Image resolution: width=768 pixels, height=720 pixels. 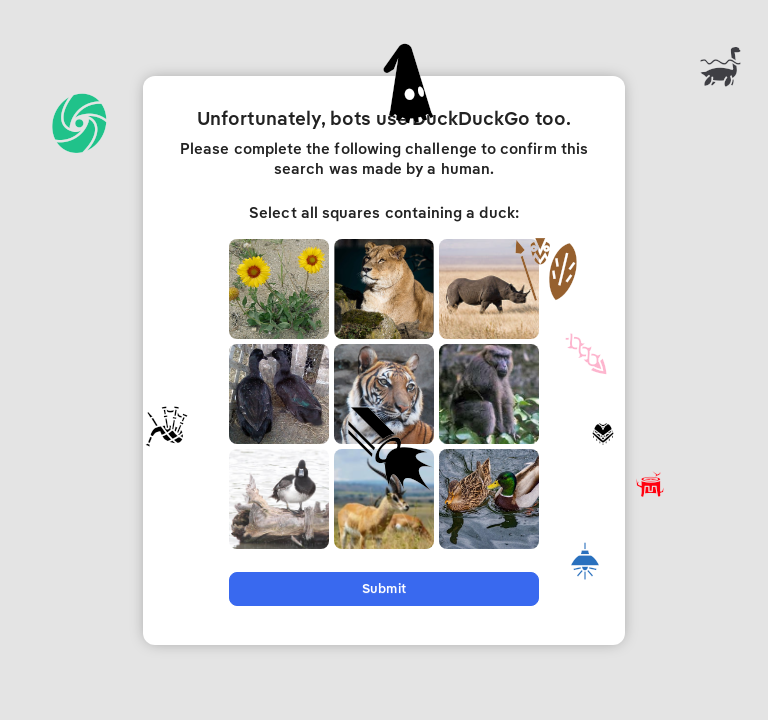 What do you see at coordinates (408, 83) in the screenshot?
I see `select cultist character class` at bounding box center [408, 83].